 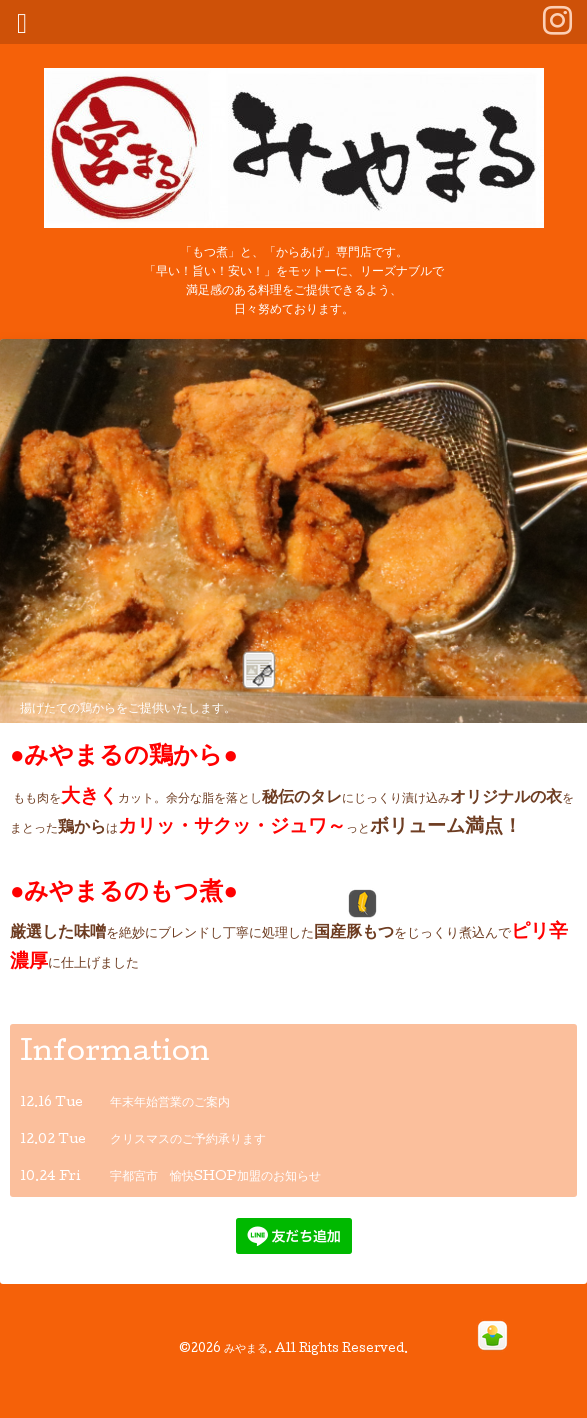 I want to click on open the documents app, so click(x=259, y=670).